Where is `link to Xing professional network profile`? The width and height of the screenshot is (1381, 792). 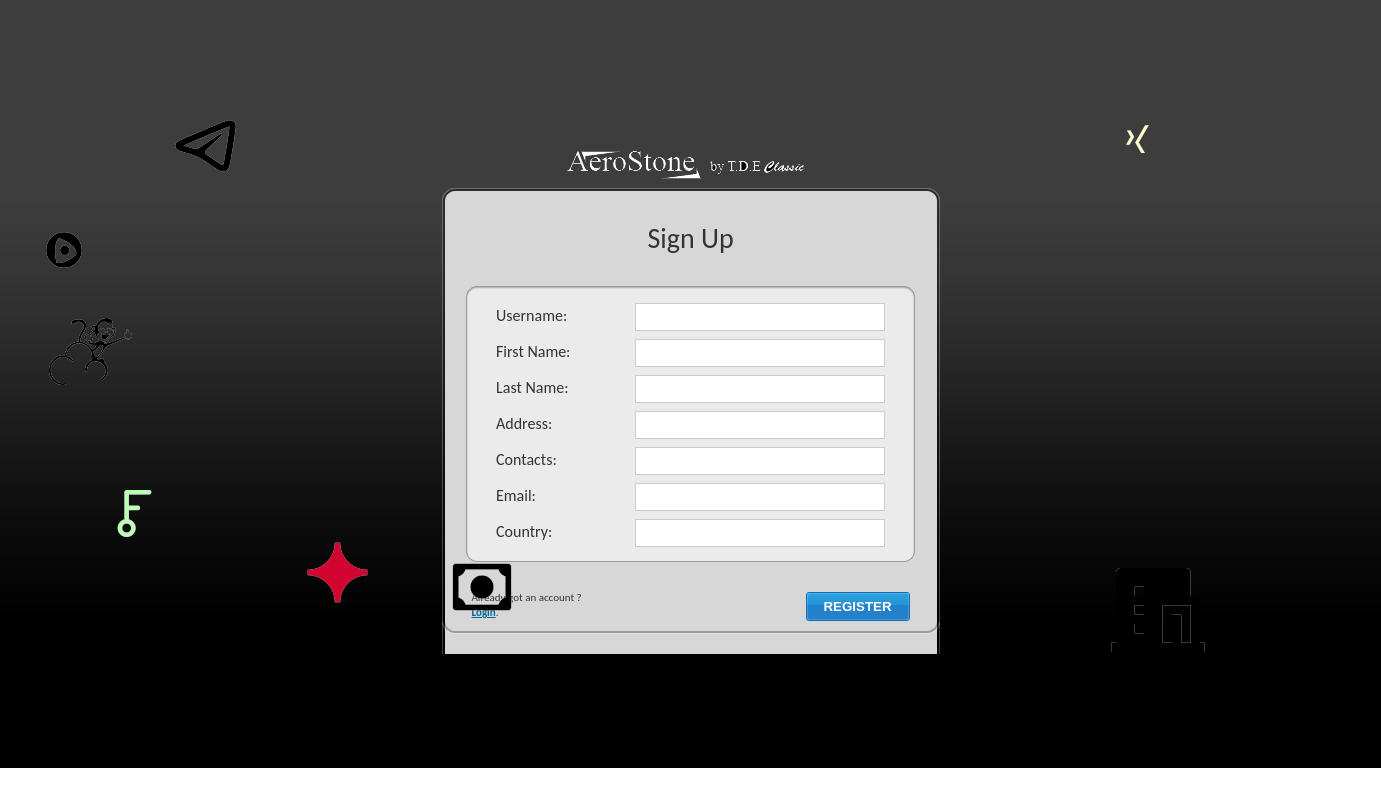
link to Xing professional network profile is located at coordinates (1136, 138).